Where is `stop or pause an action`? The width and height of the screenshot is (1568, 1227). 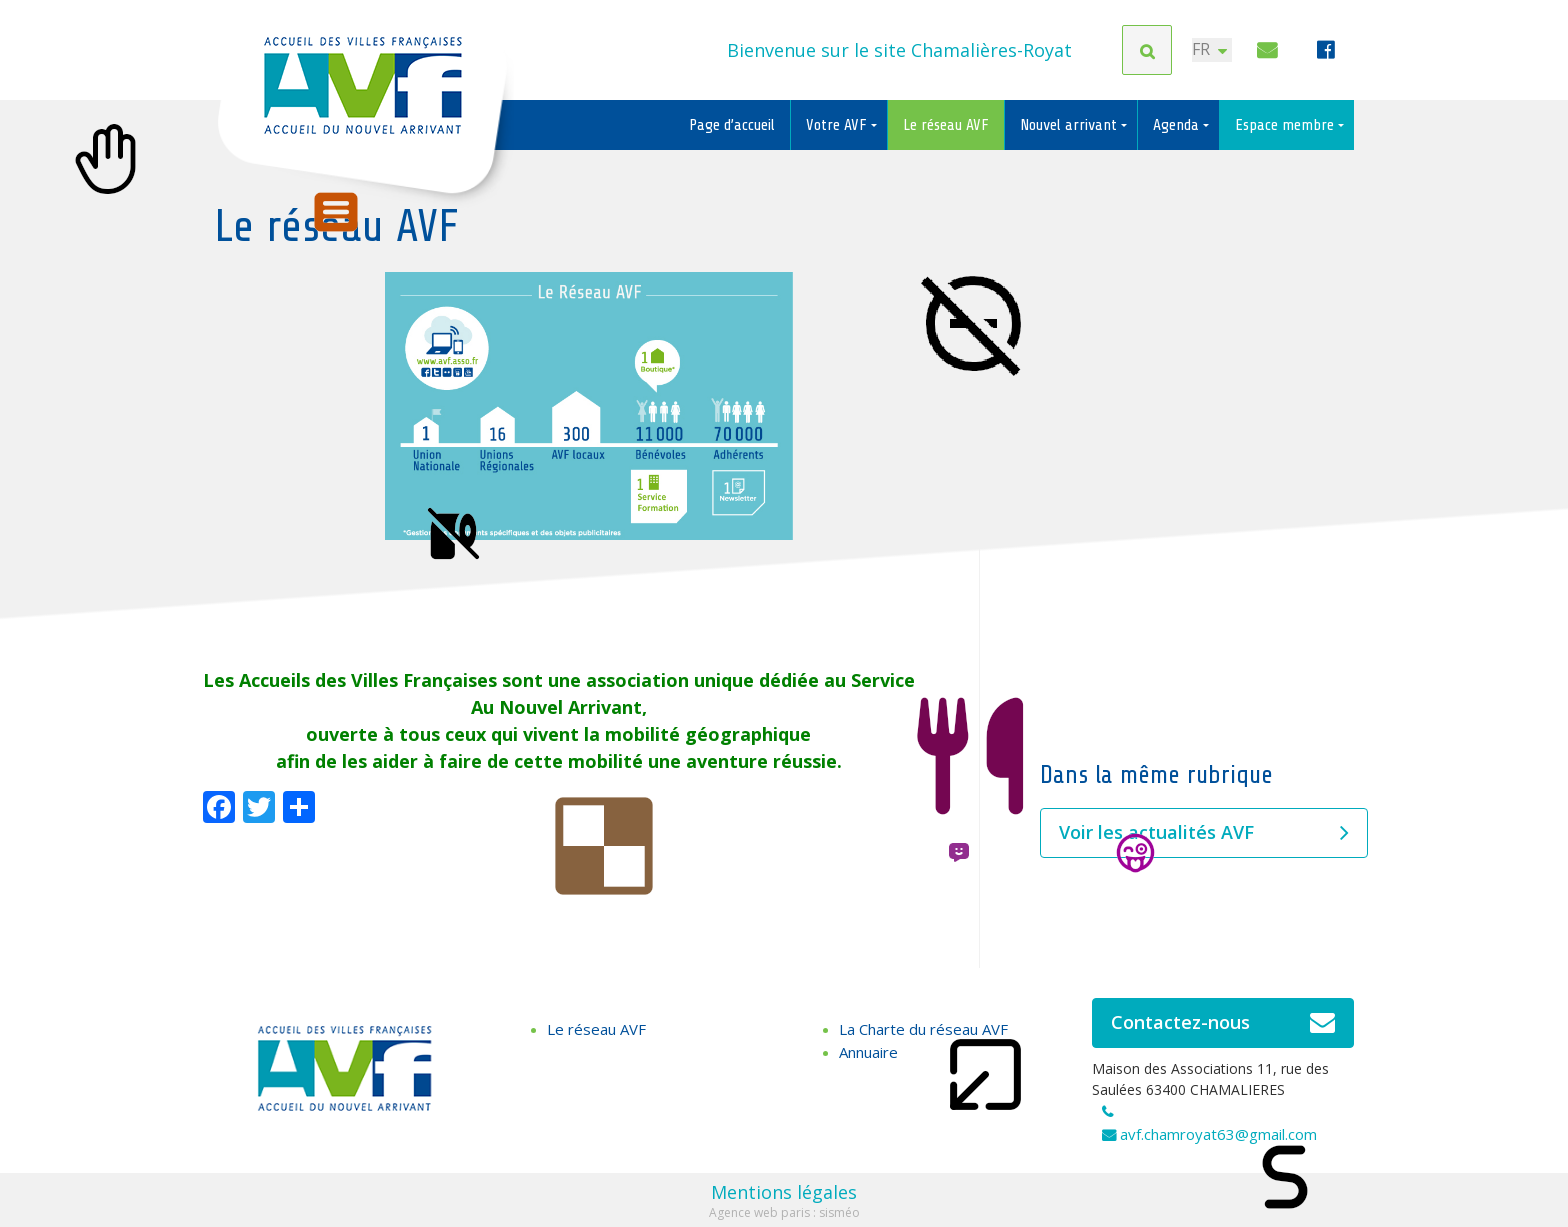 stop or pause an action is located at coordinates (108, 159).